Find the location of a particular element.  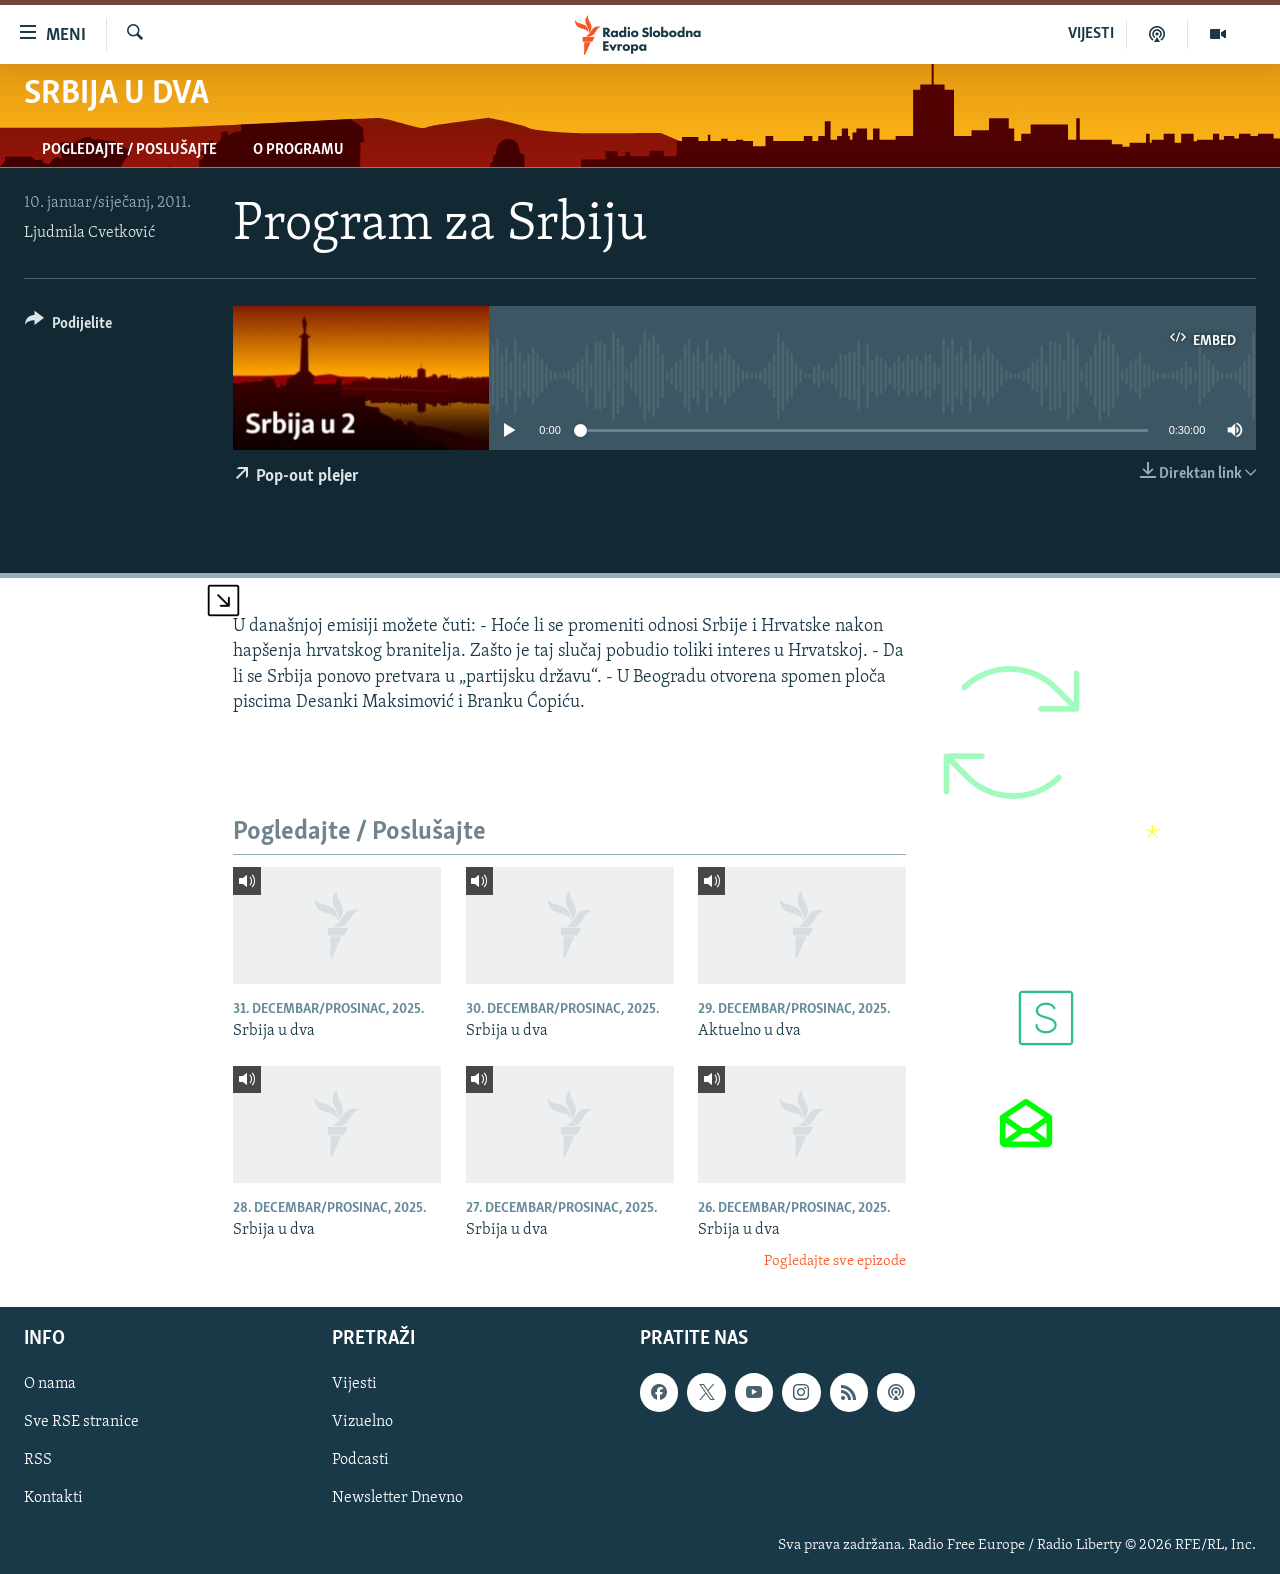

link to Stripe payment services is located at coordinates (1046, 1018).